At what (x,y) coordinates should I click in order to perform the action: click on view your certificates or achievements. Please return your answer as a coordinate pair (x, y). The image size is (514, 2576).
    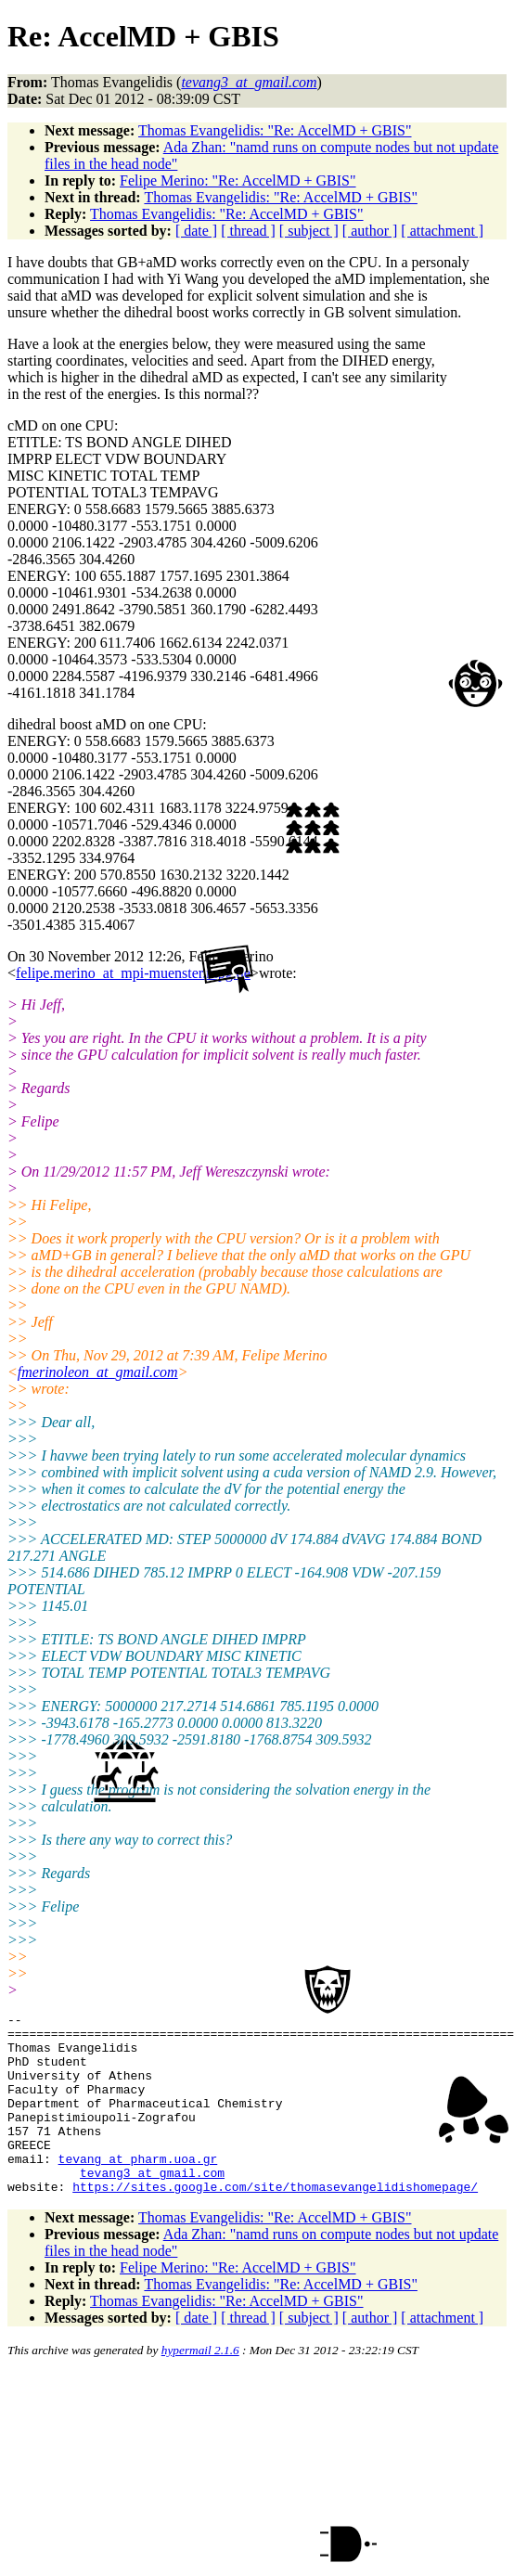
    Looking at the image, I should click on (226, 966).